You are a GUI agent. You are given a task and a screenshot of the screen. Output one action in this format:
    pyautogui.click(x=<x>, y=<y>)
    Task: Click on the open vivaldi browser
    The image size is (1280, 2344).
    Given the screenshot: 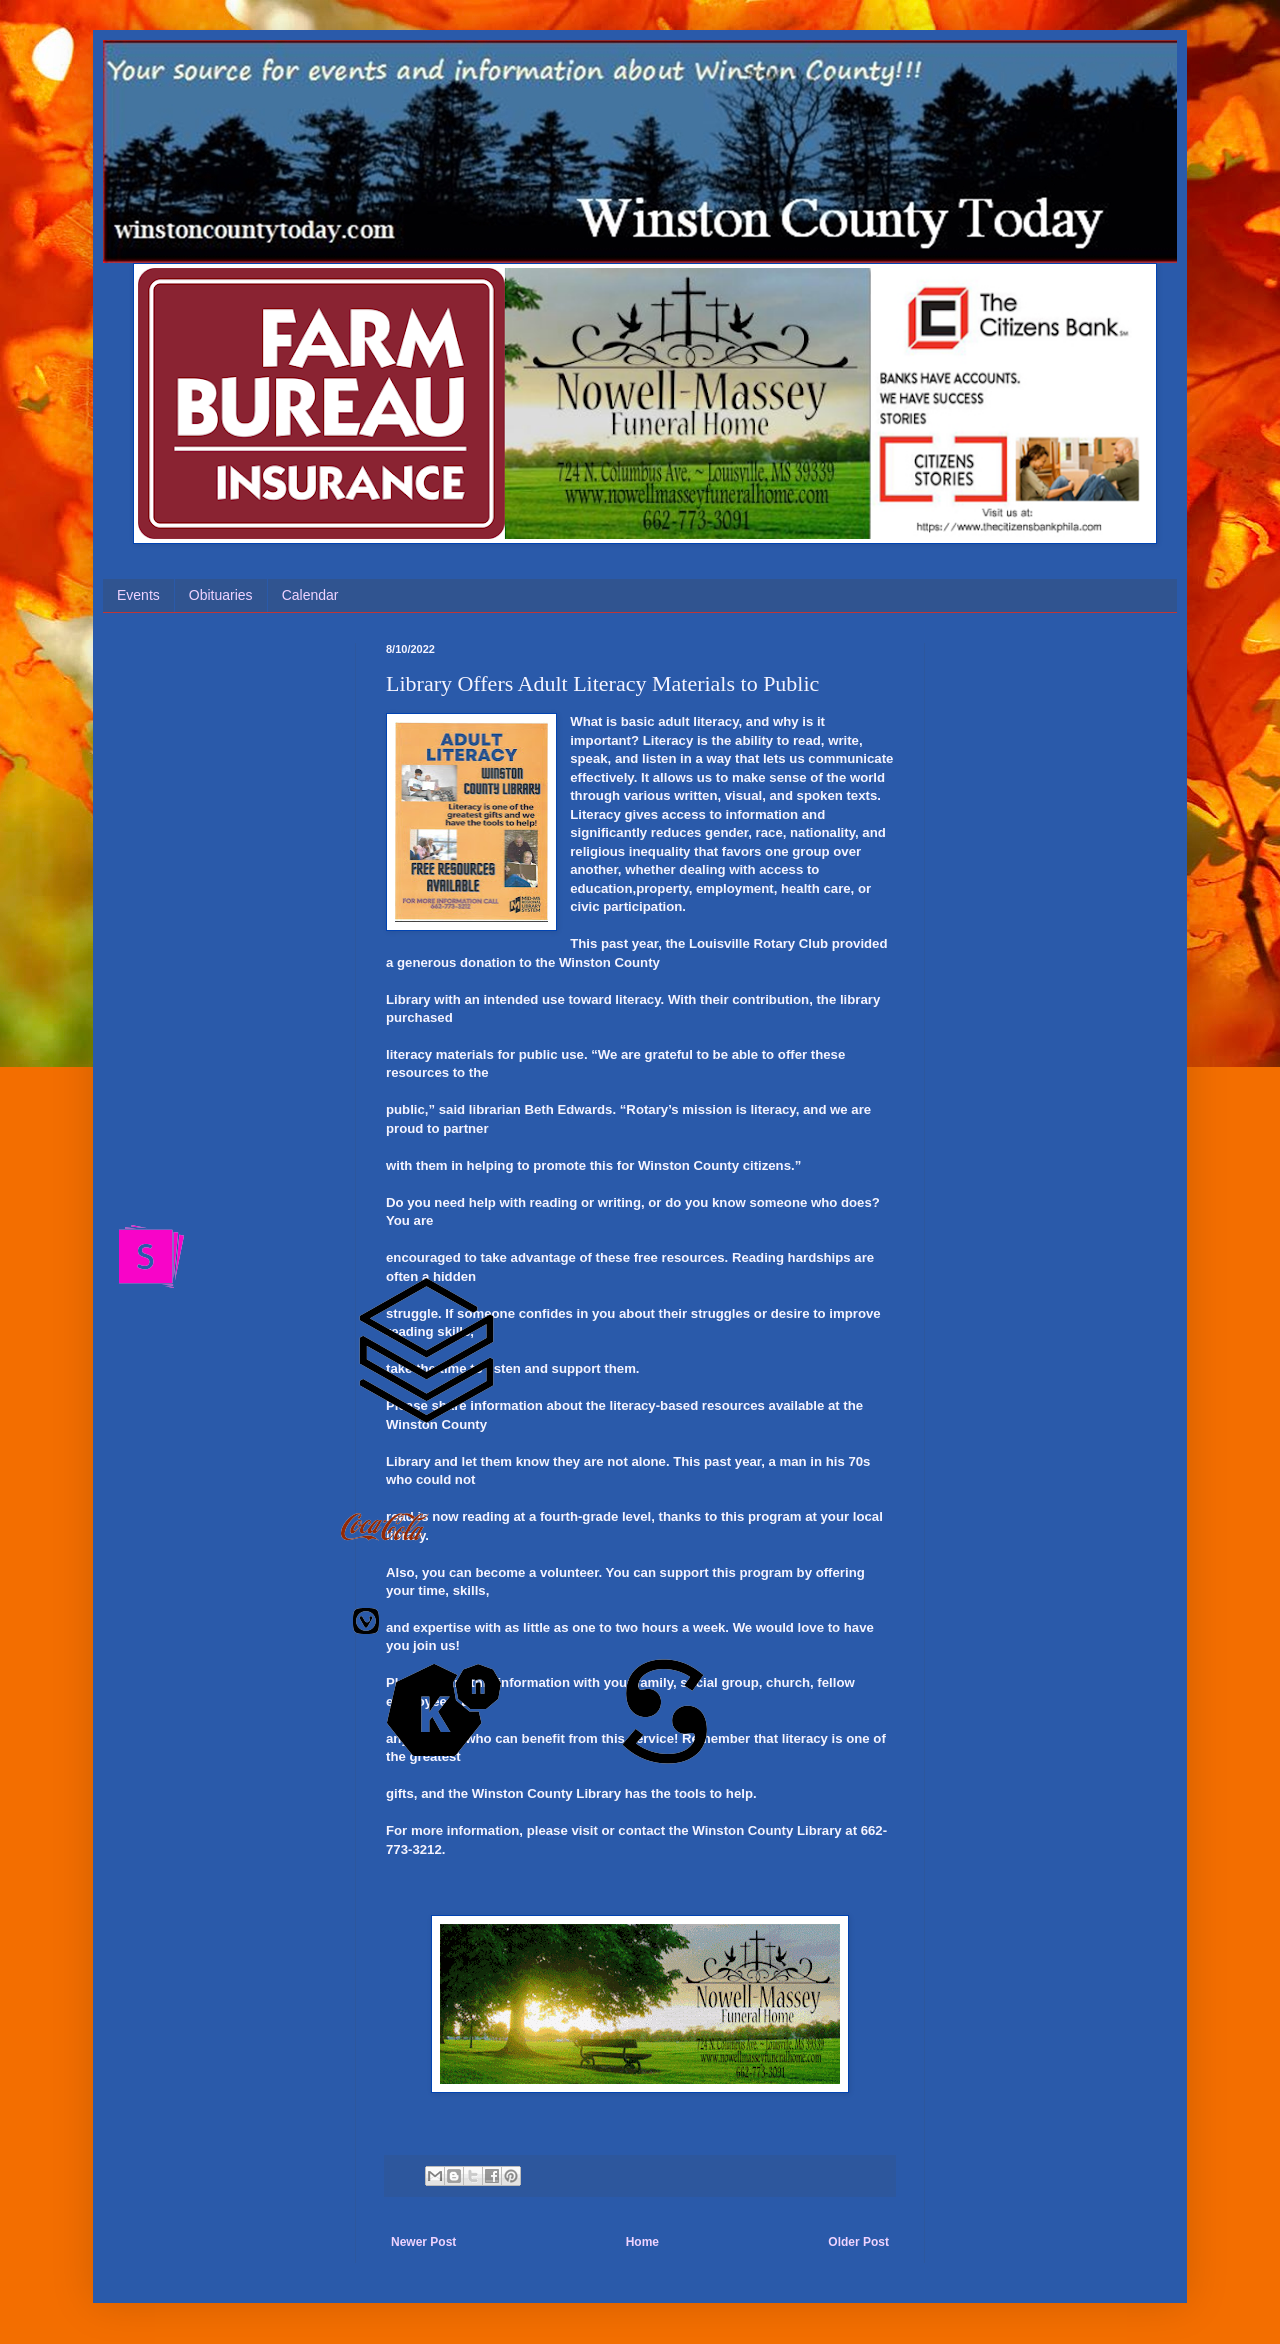 What is the action you would take?
    pyautogui.click(x=366, y=1621)
    